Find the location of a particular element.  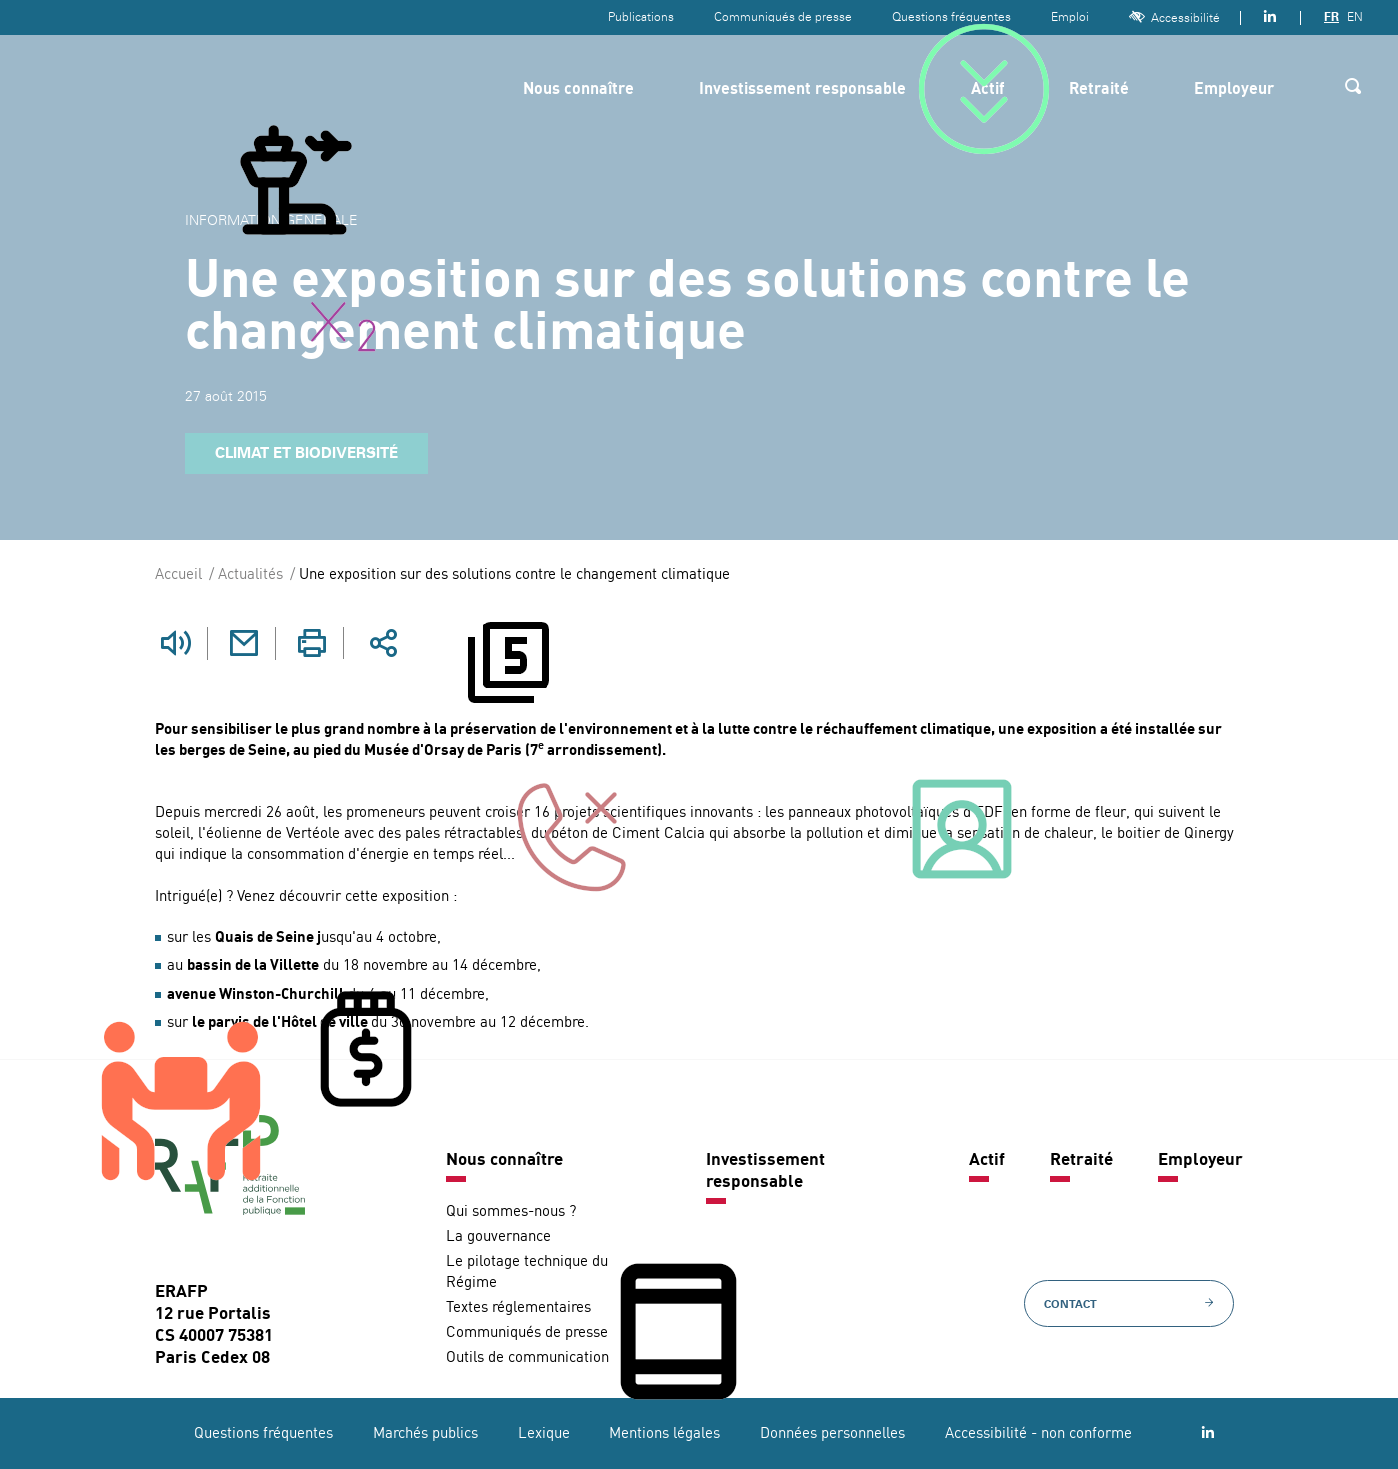

team collaboration or shared task is located at coordinates (181, 1101).